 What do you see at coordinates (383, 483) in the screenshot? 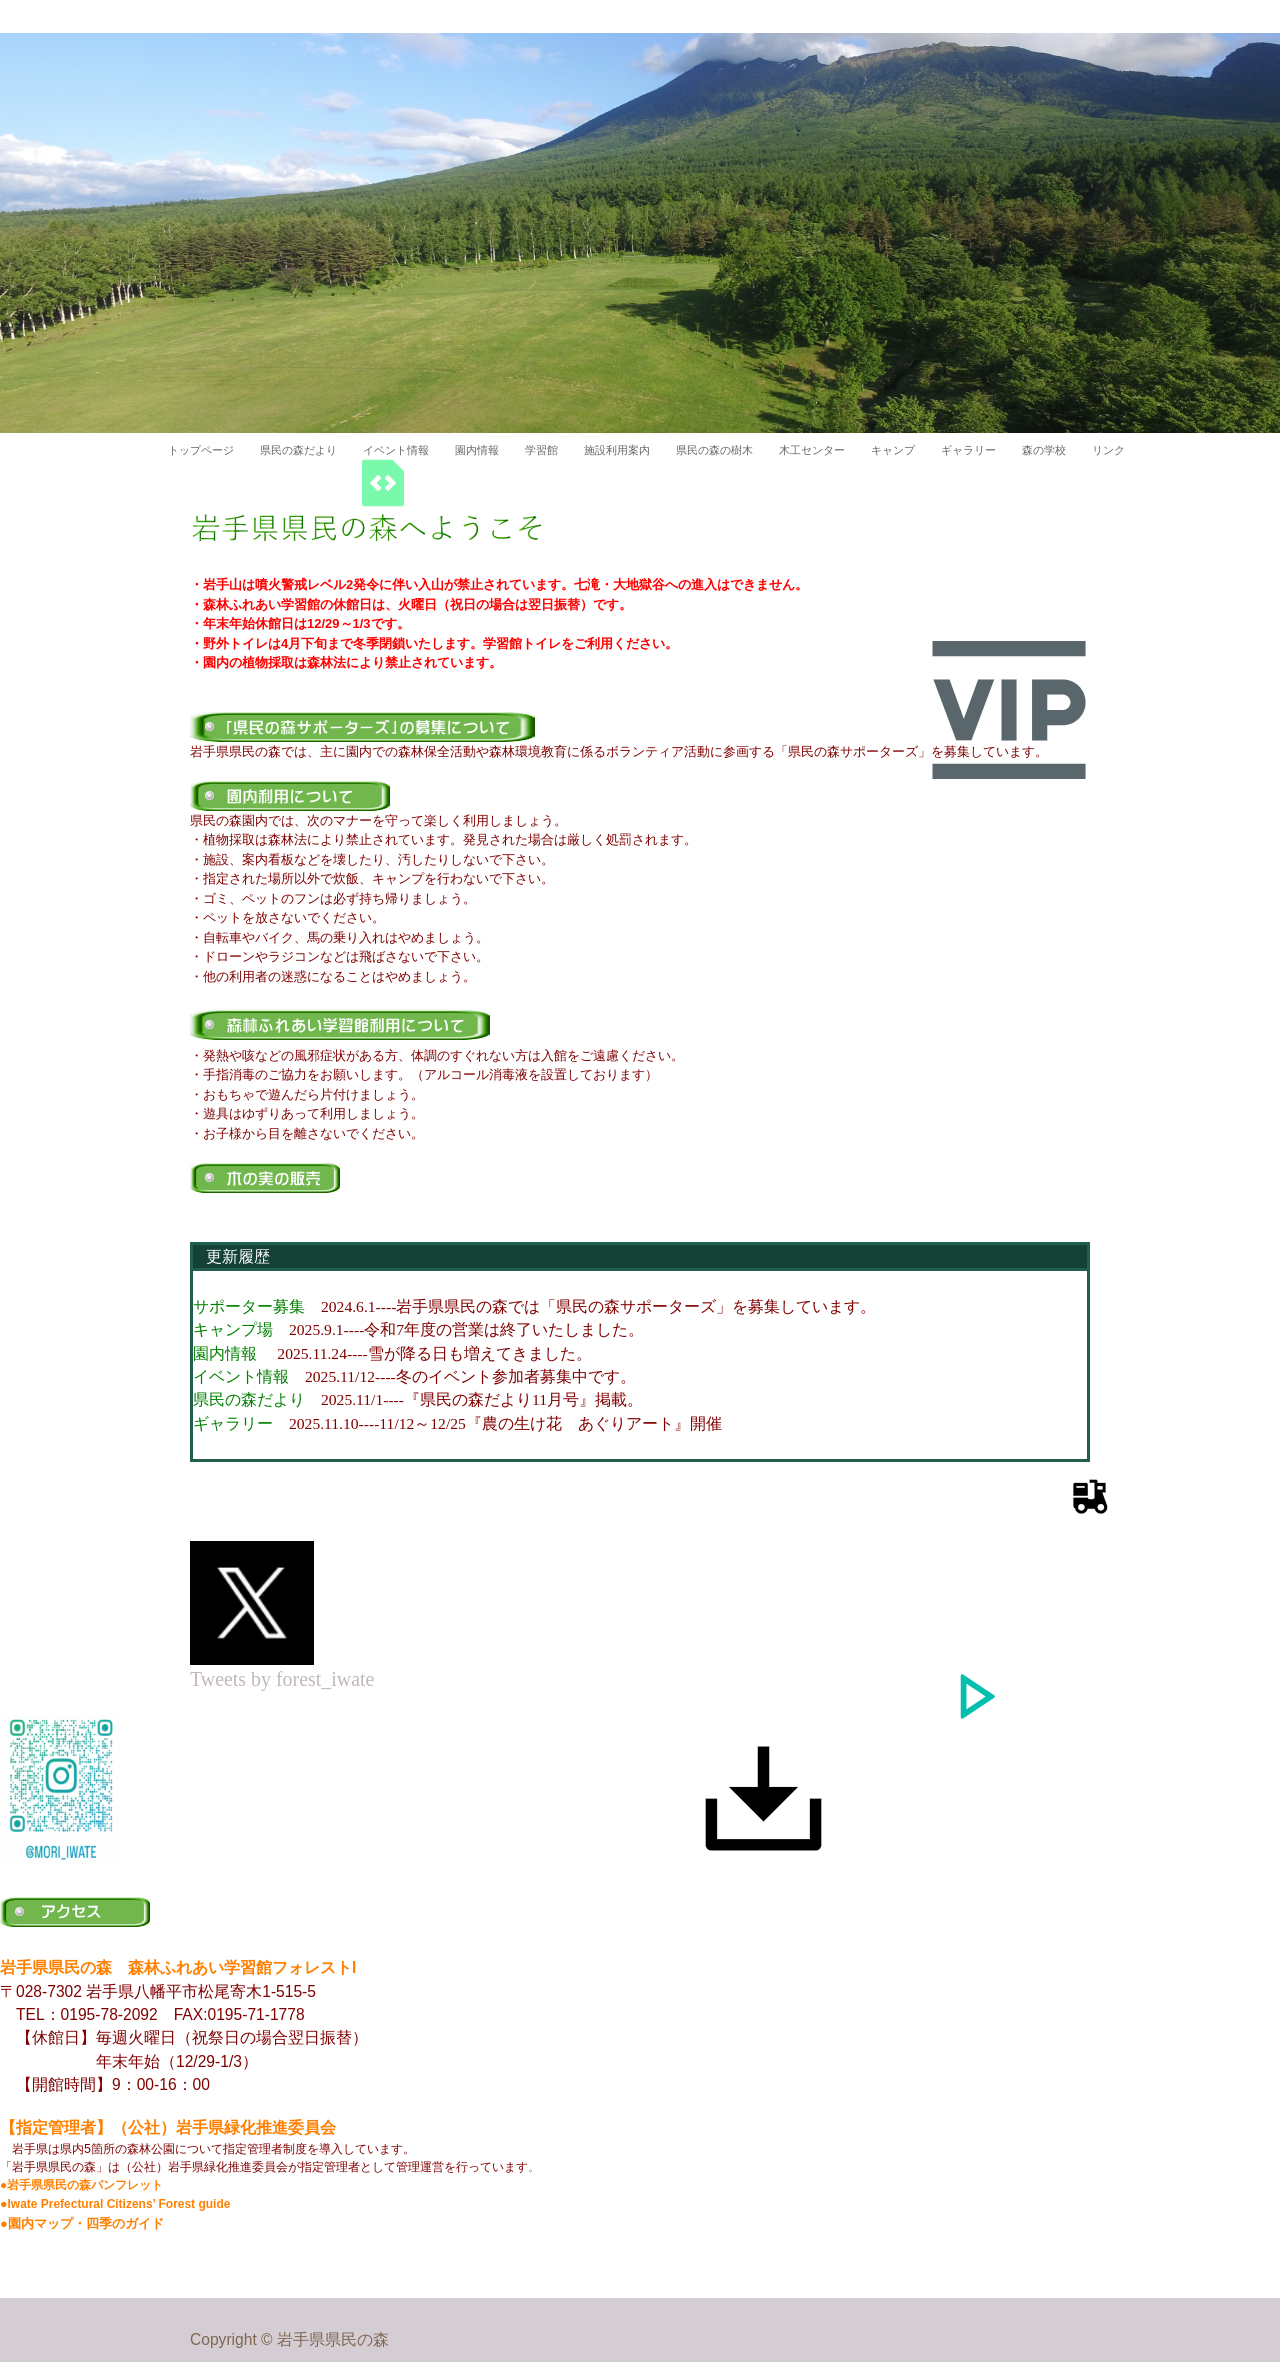
I see `open a code or source file` at bounding box center [383, 483].